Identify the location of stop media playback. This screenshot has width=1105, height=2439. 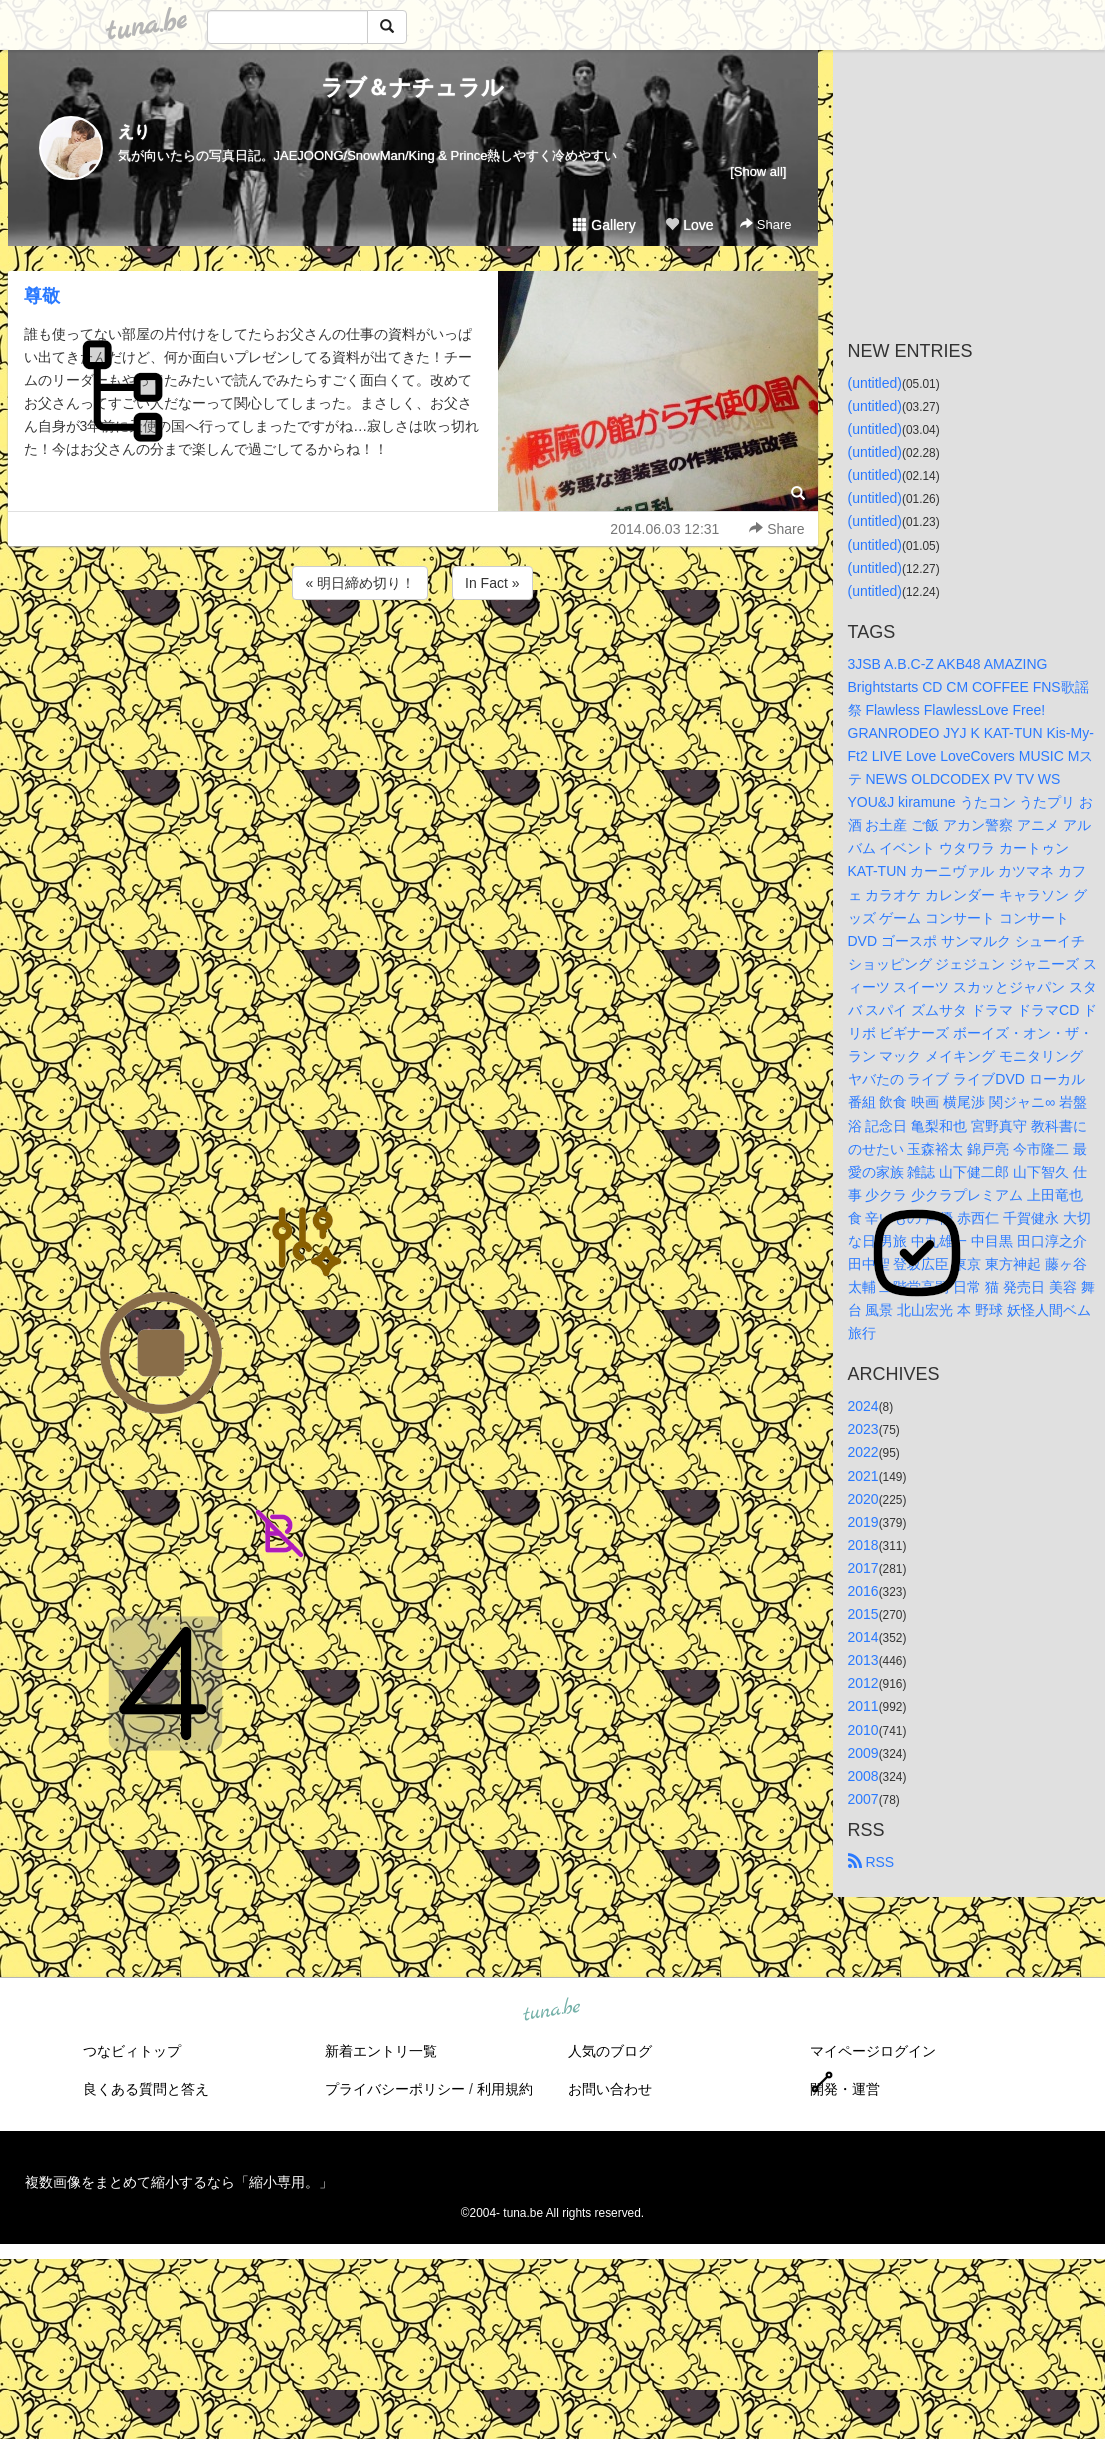
(161, 1353).